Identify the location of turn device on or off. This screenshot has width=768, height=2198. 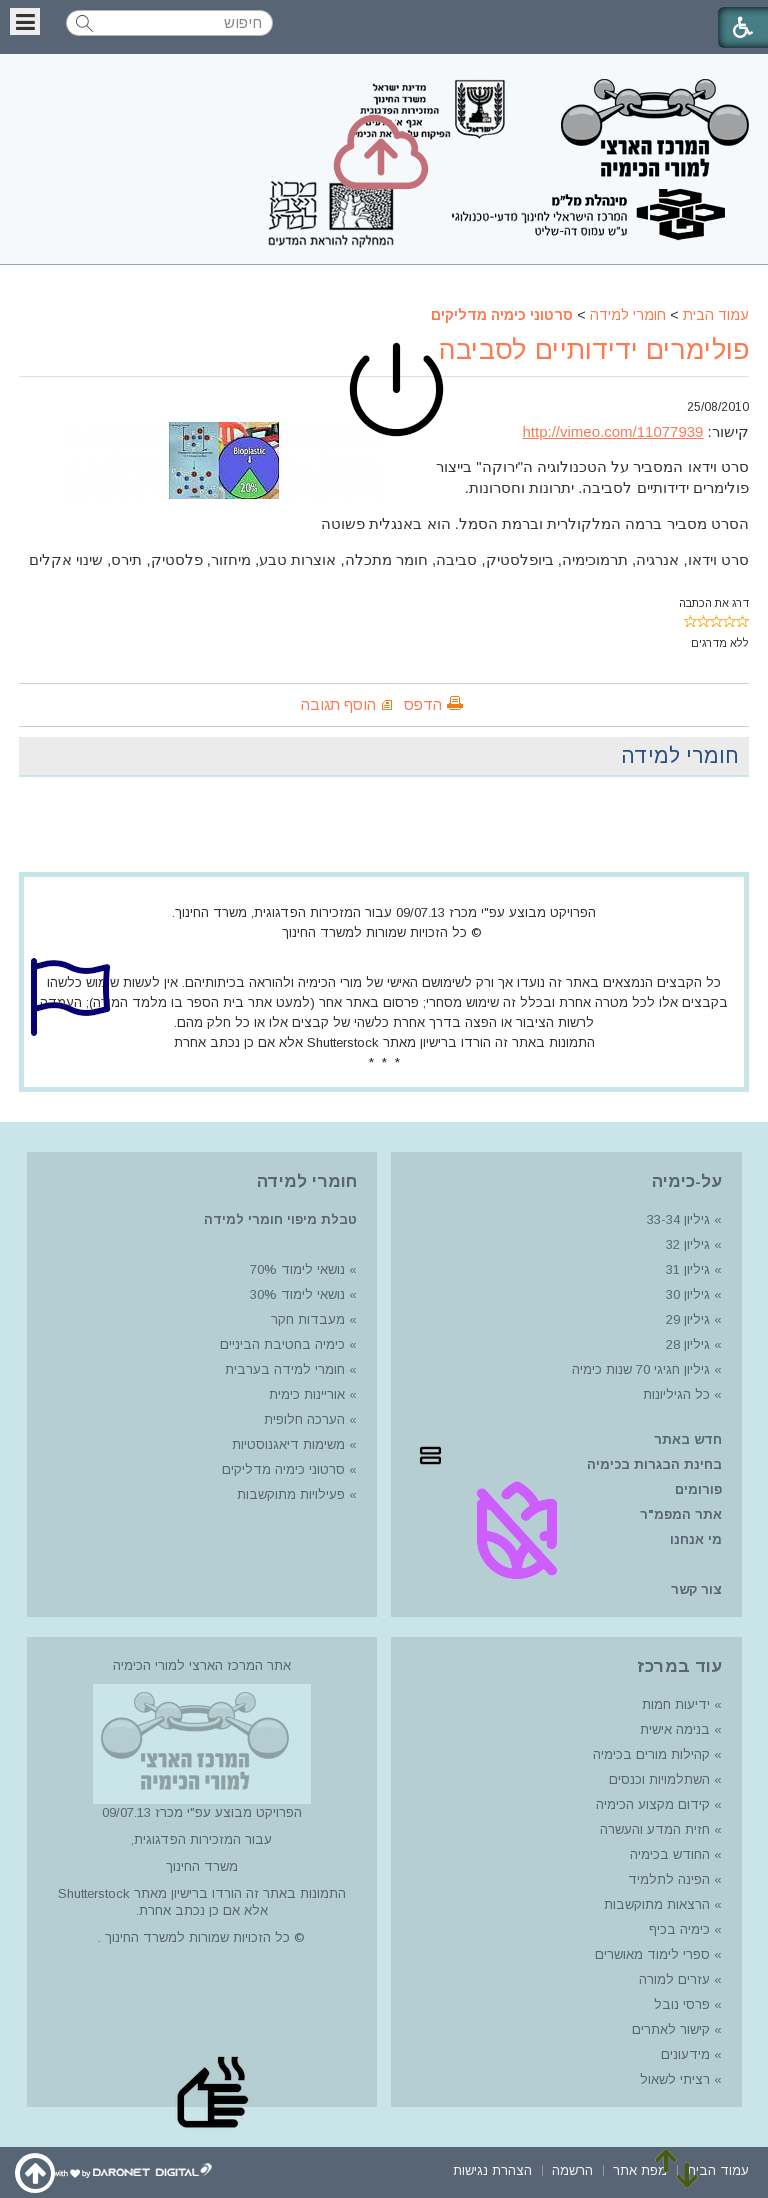
(396, 389).